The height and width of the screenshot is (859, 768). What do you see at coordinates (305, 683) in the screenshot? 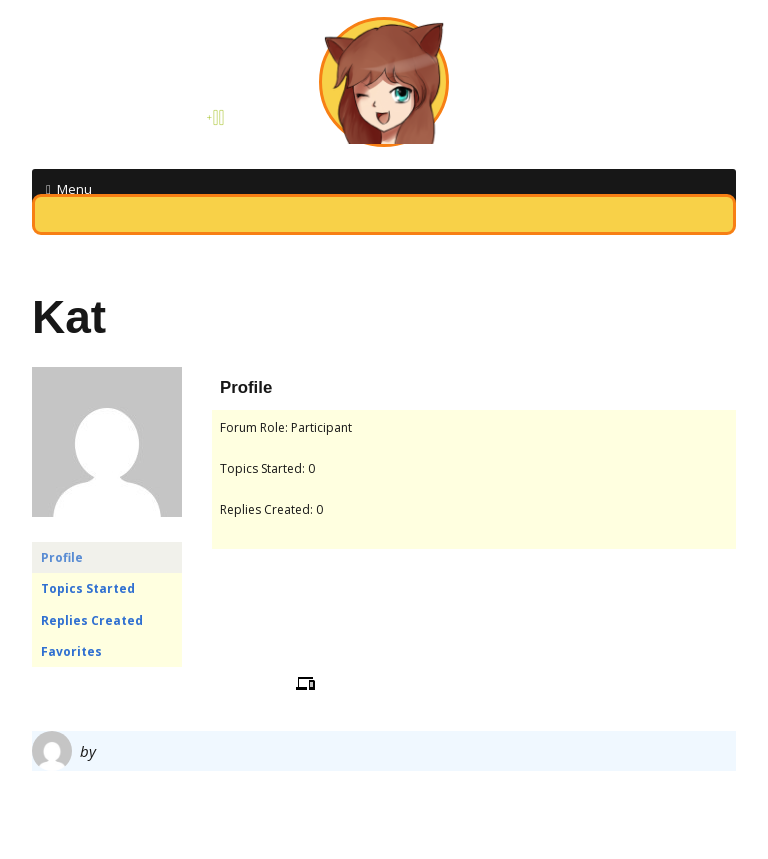
I see `connect your phone to another device` at bounding box center [305, 683].